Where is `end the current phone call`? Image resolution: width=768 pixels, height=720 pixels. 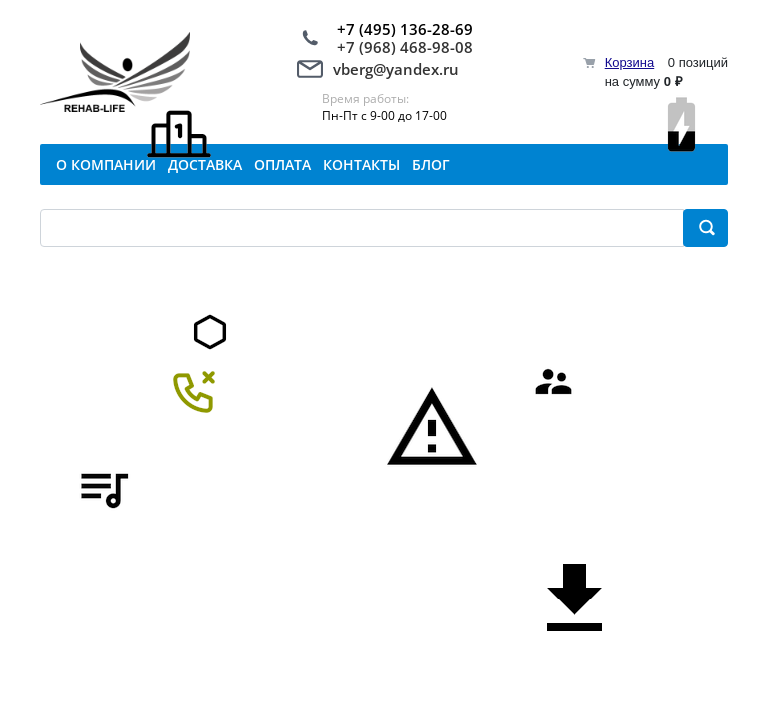 end the current phone call is located at coordinates (194, 392).